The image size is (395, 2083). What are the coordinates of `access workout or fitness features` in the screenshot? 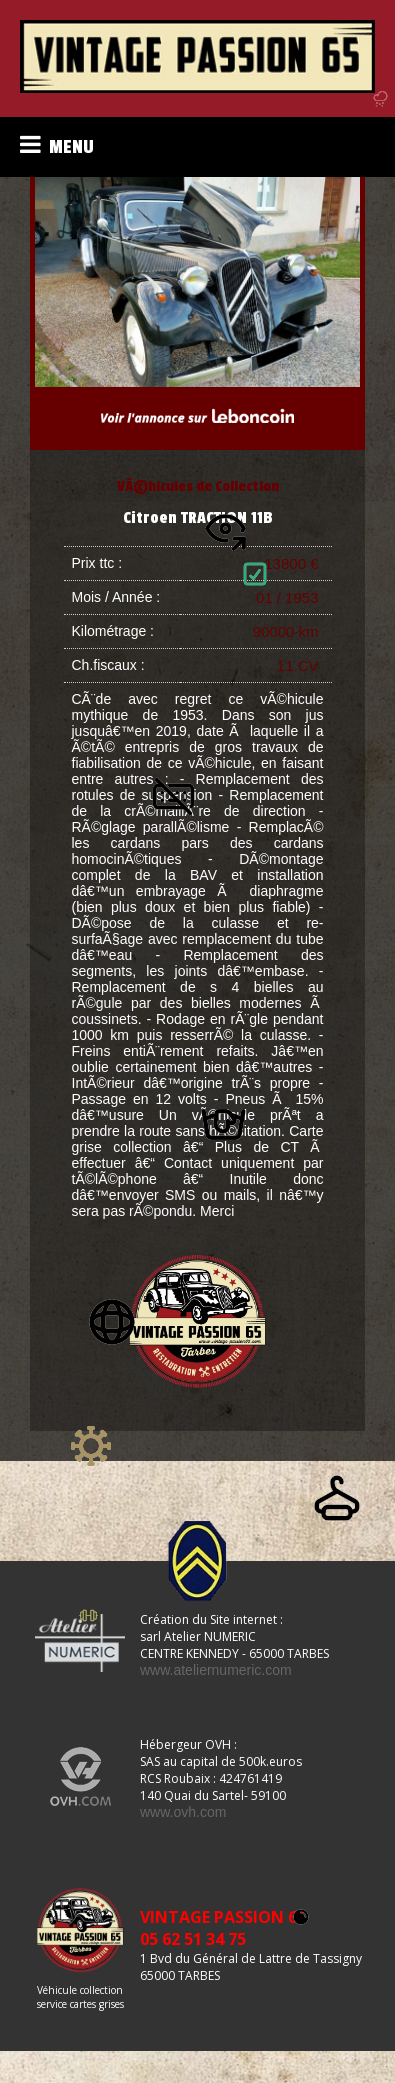 It's located at (88, 1615).